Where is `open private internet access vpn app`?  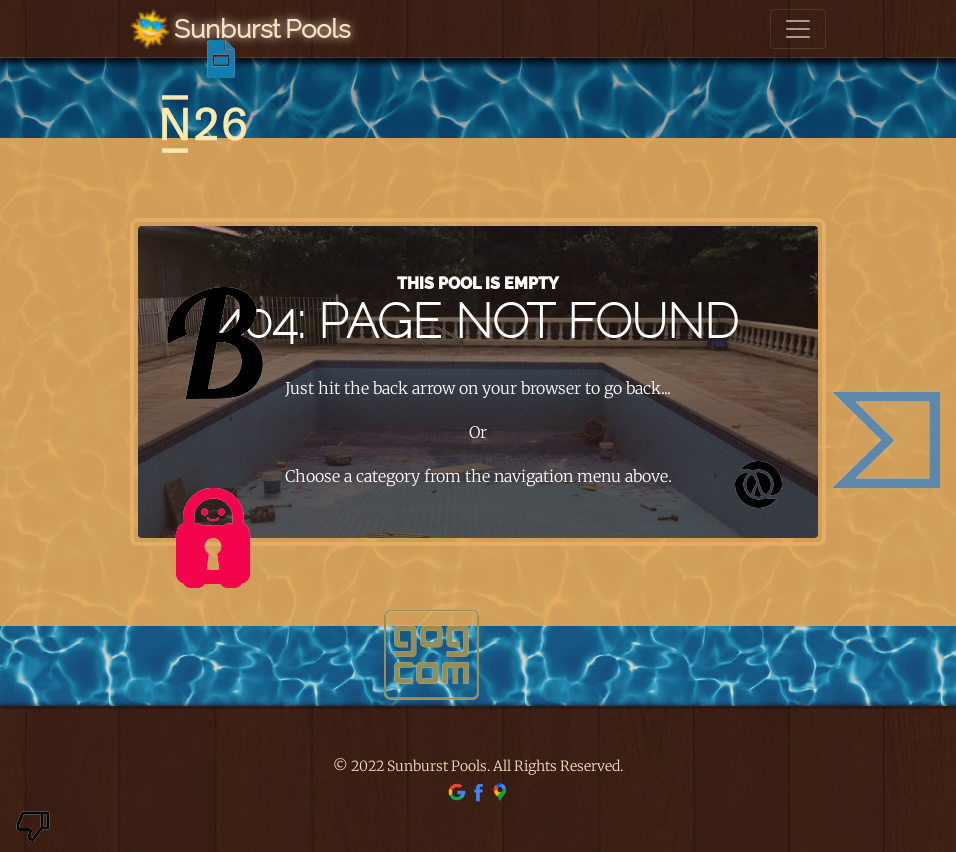 open private internet access vpn app is located at coordinates (213, 538).